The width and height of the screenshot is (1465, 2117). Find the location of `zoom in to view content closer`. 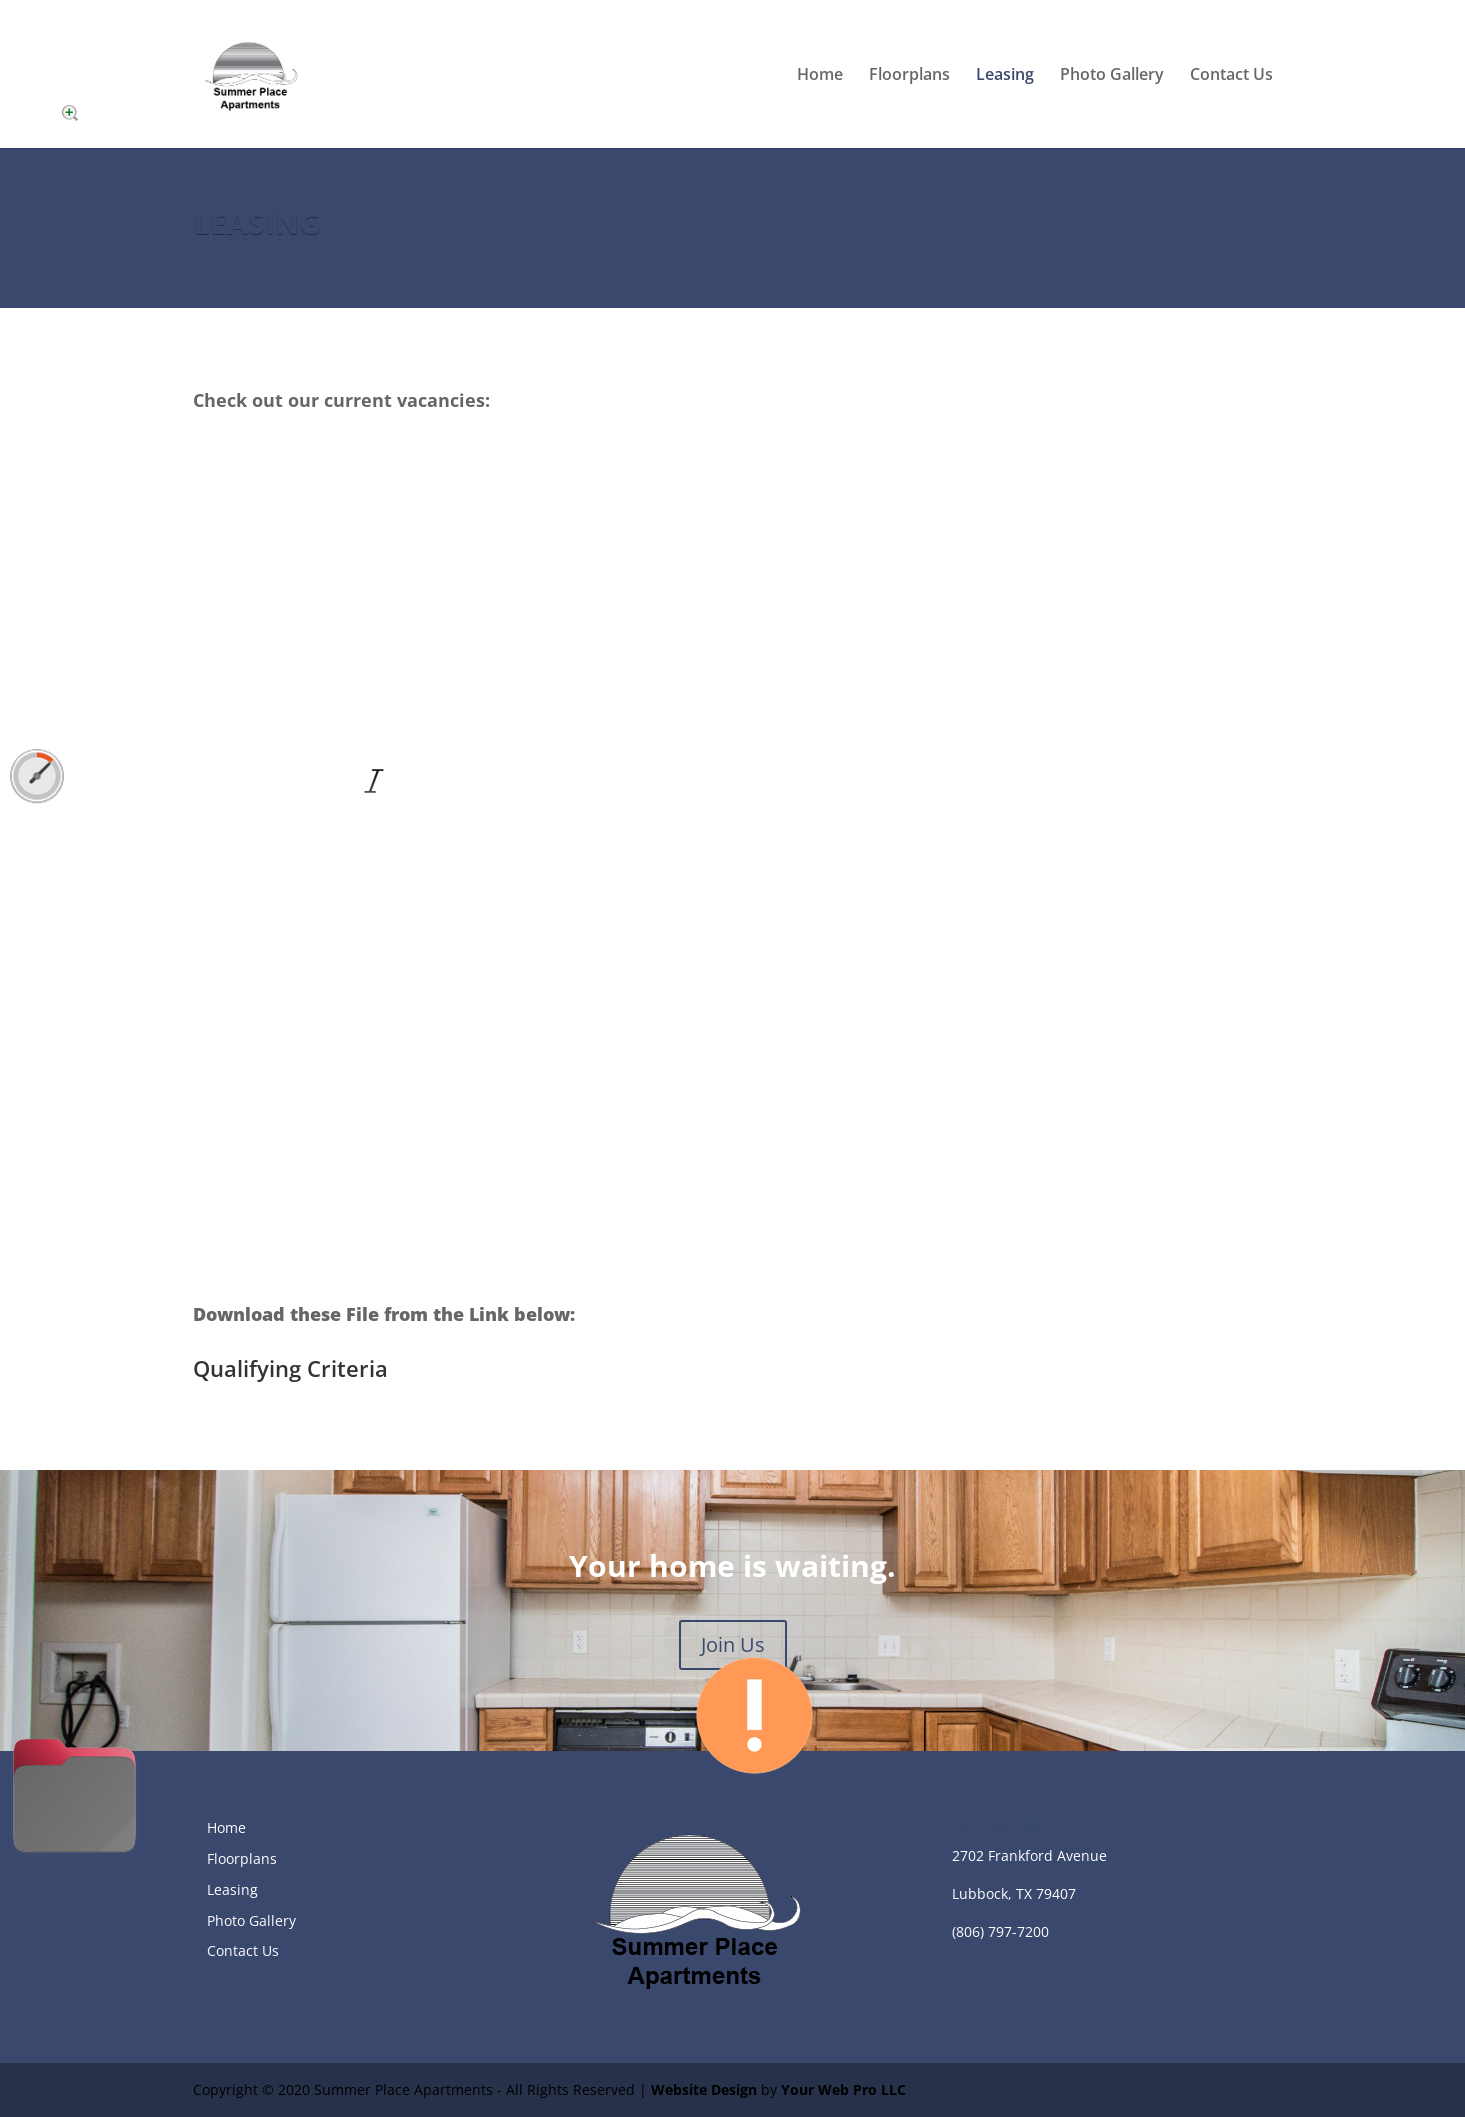

zoom in to view content closer is located at coordinates (70, 113).